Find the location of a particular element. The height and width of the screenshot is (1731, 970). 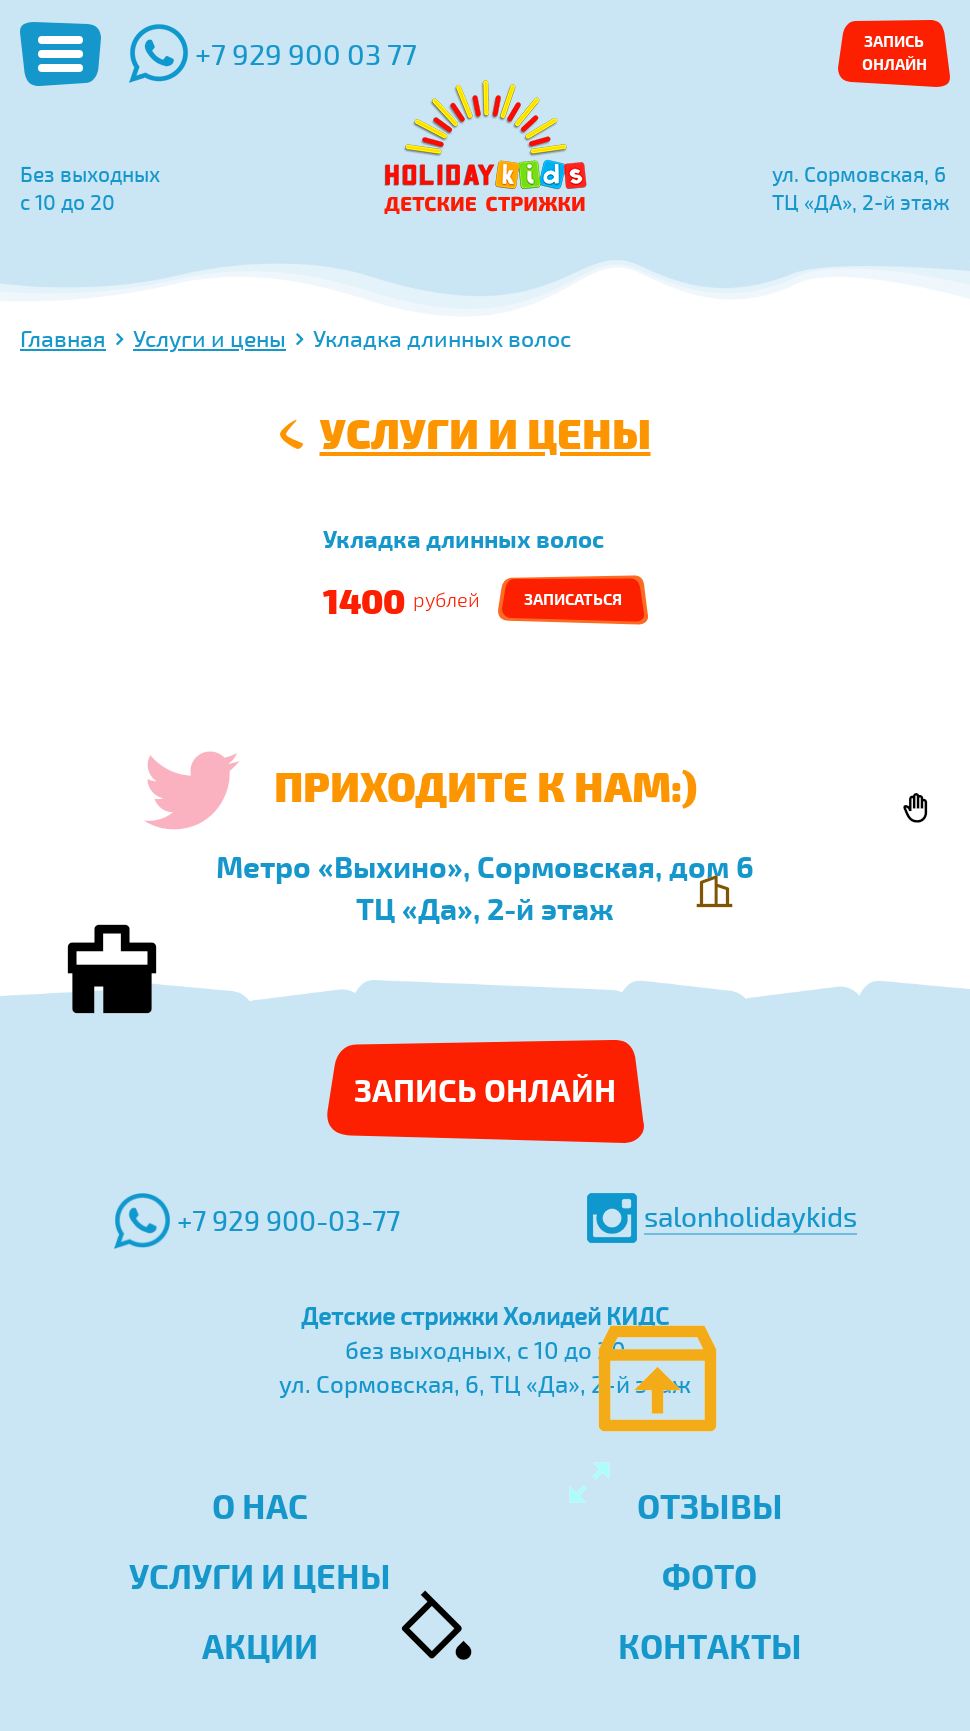

access color fill or paint tool is located at coordinates (435, 1625).